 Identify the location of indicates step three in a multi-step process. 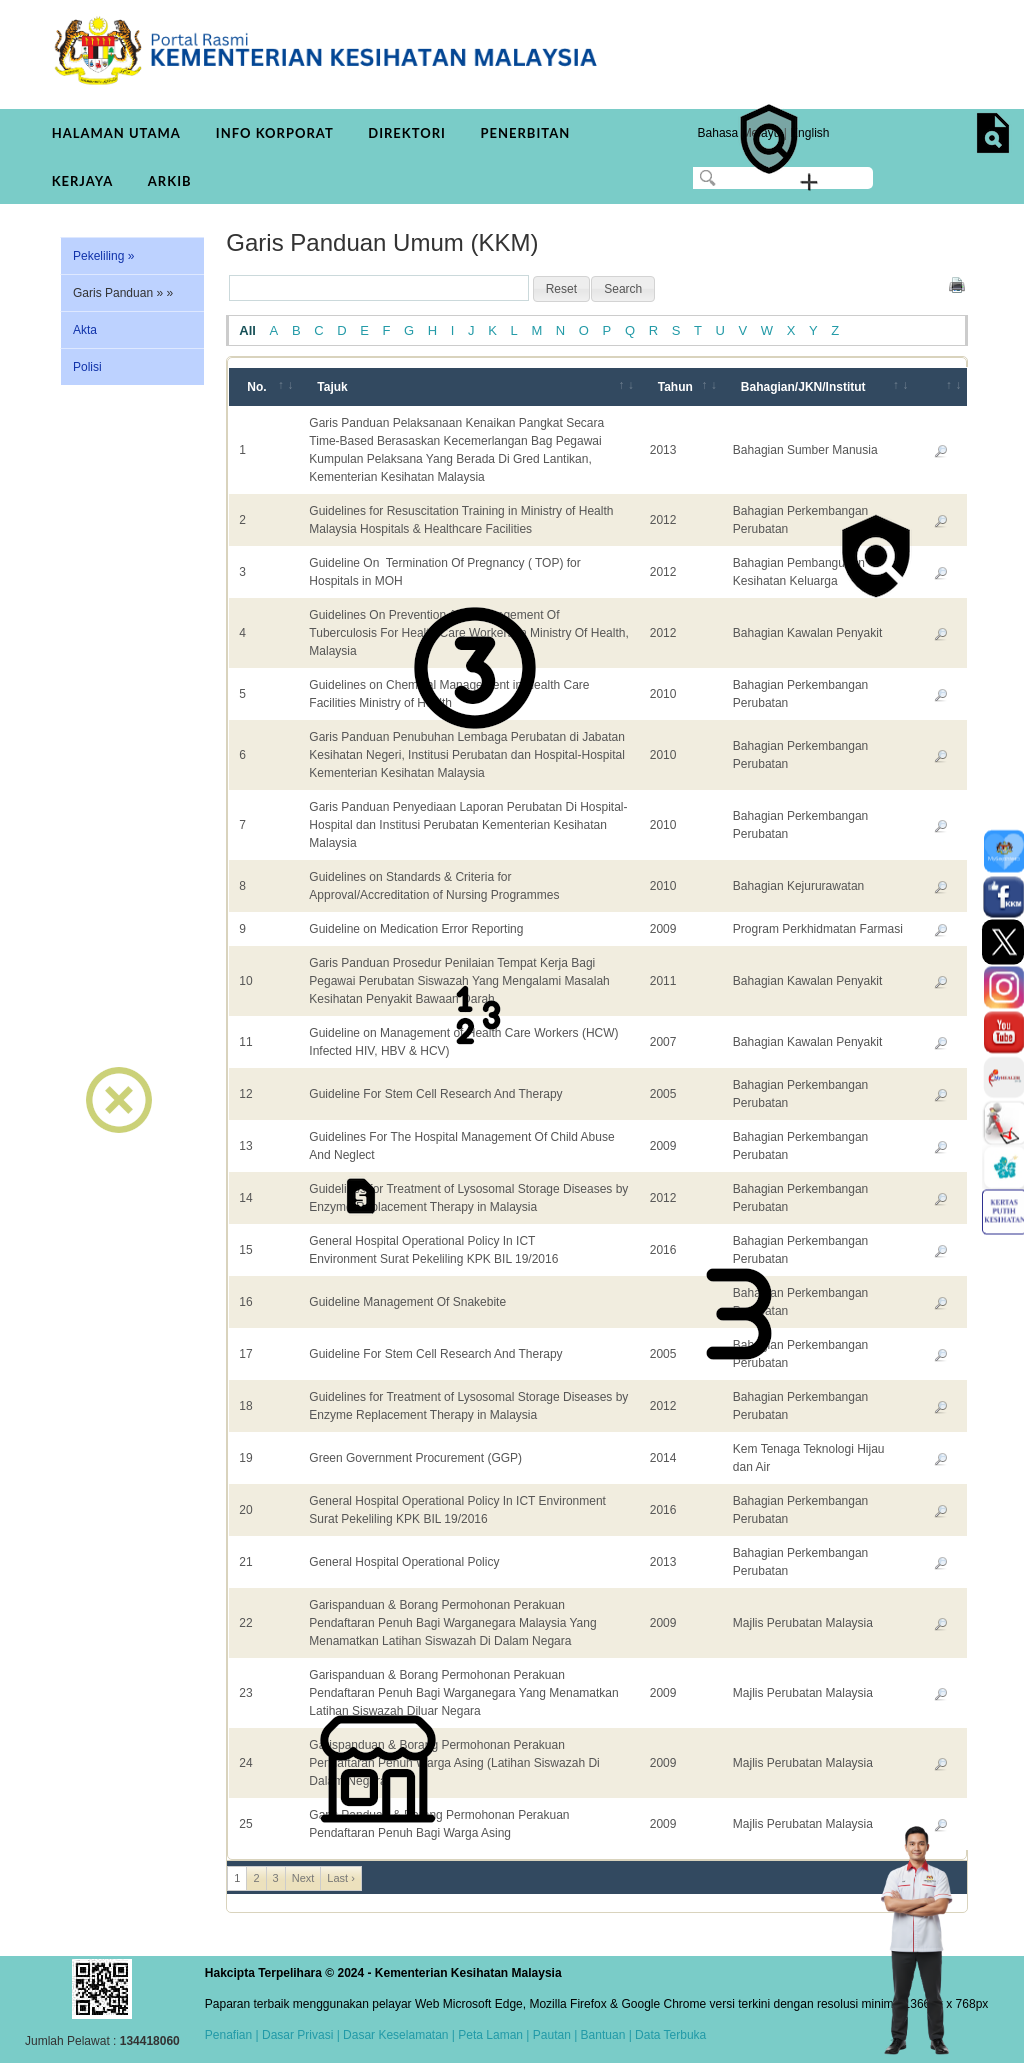
(475, 668).